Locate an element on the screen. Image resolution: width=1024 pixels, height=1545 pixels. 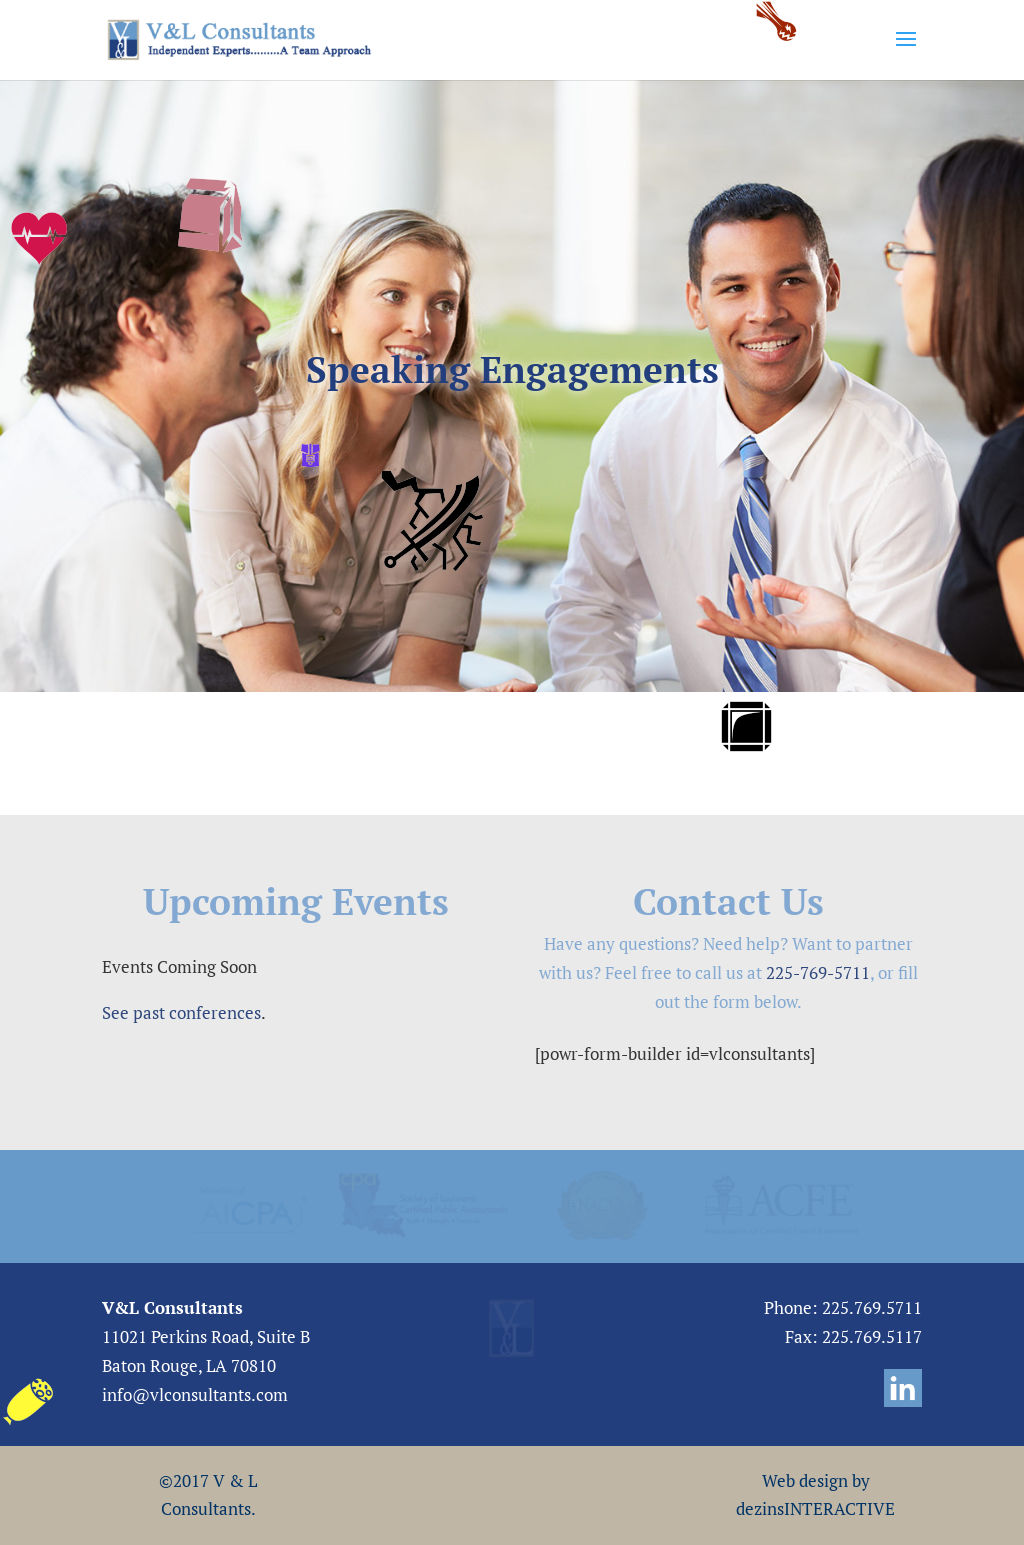
indicates incoming threat or danger event in game is located at coordinates (776, 21).